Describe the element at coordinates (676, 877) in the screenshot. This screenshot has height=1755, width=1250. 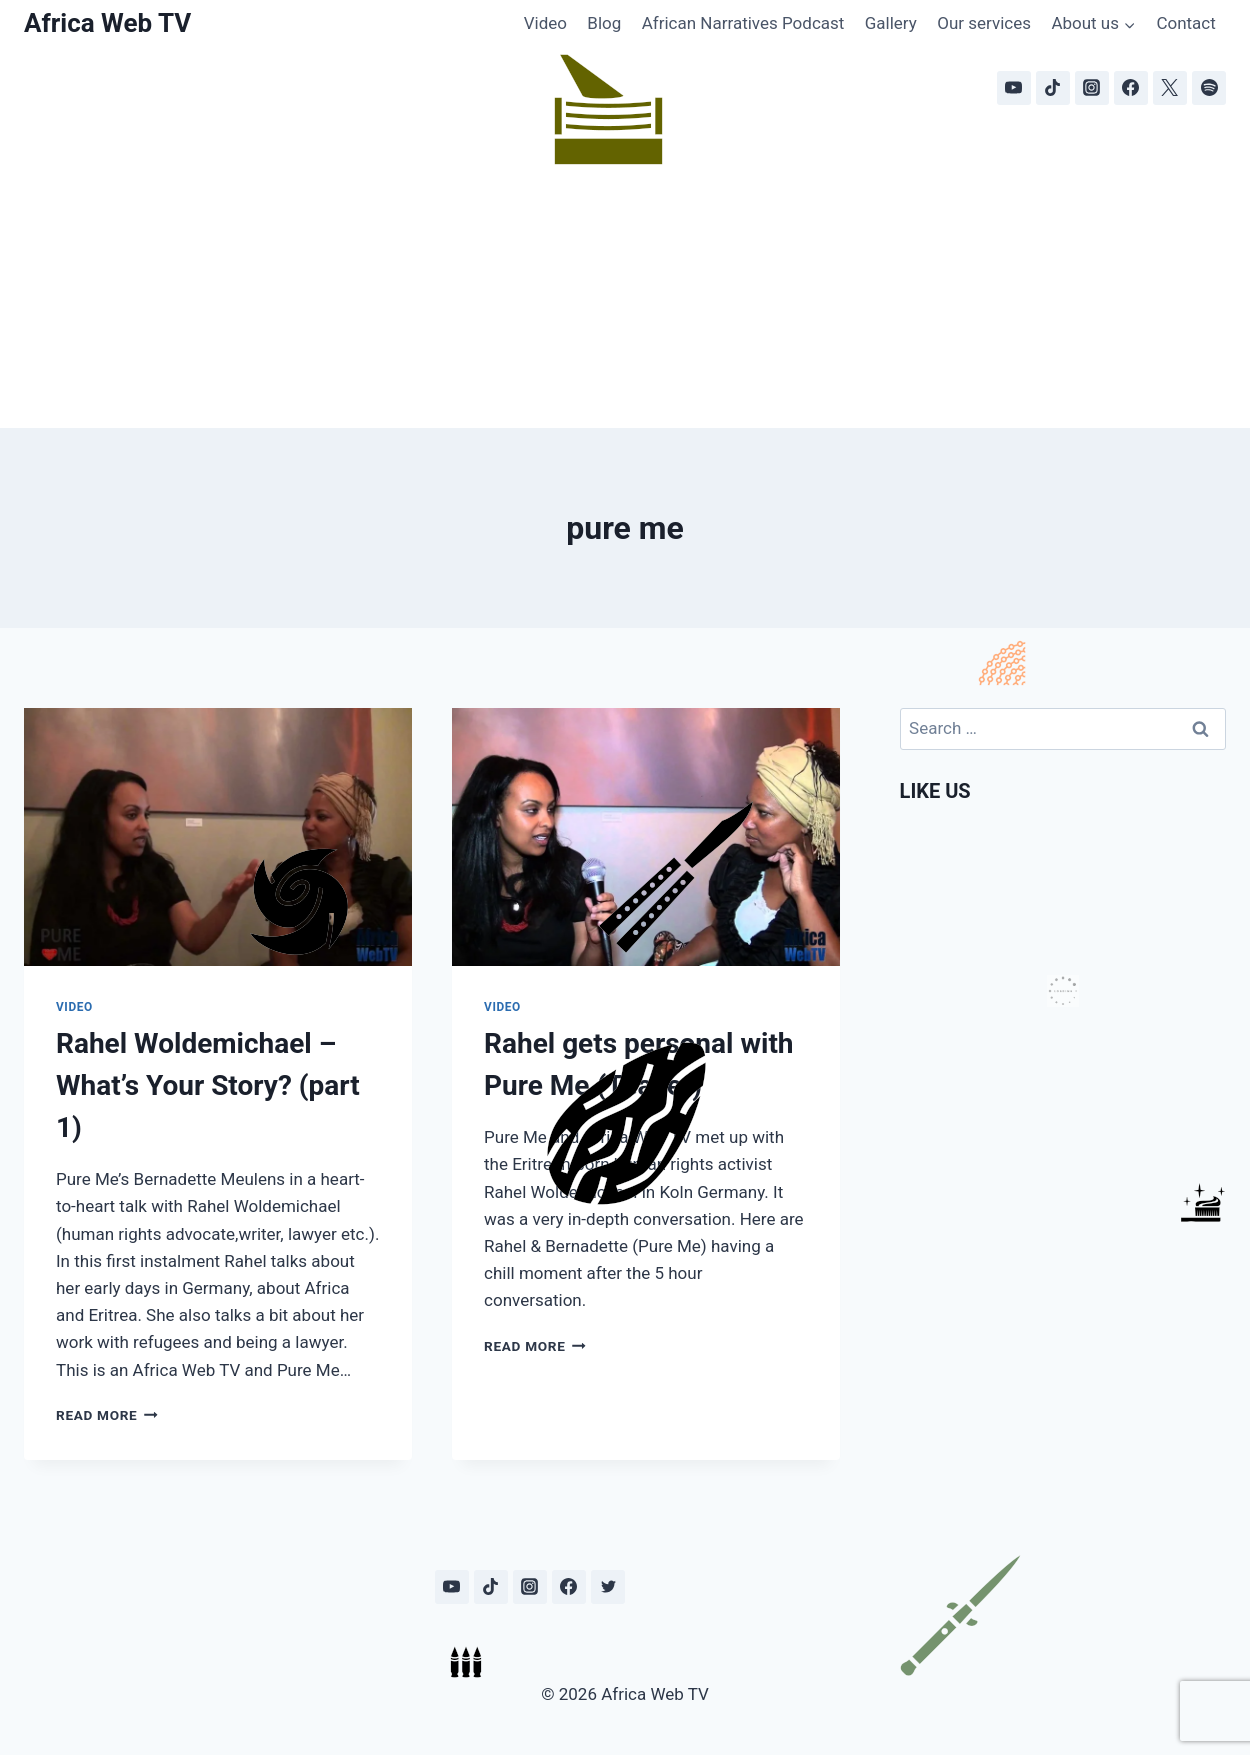
I see `select butterfly knife weapon in game inventory` at that location.